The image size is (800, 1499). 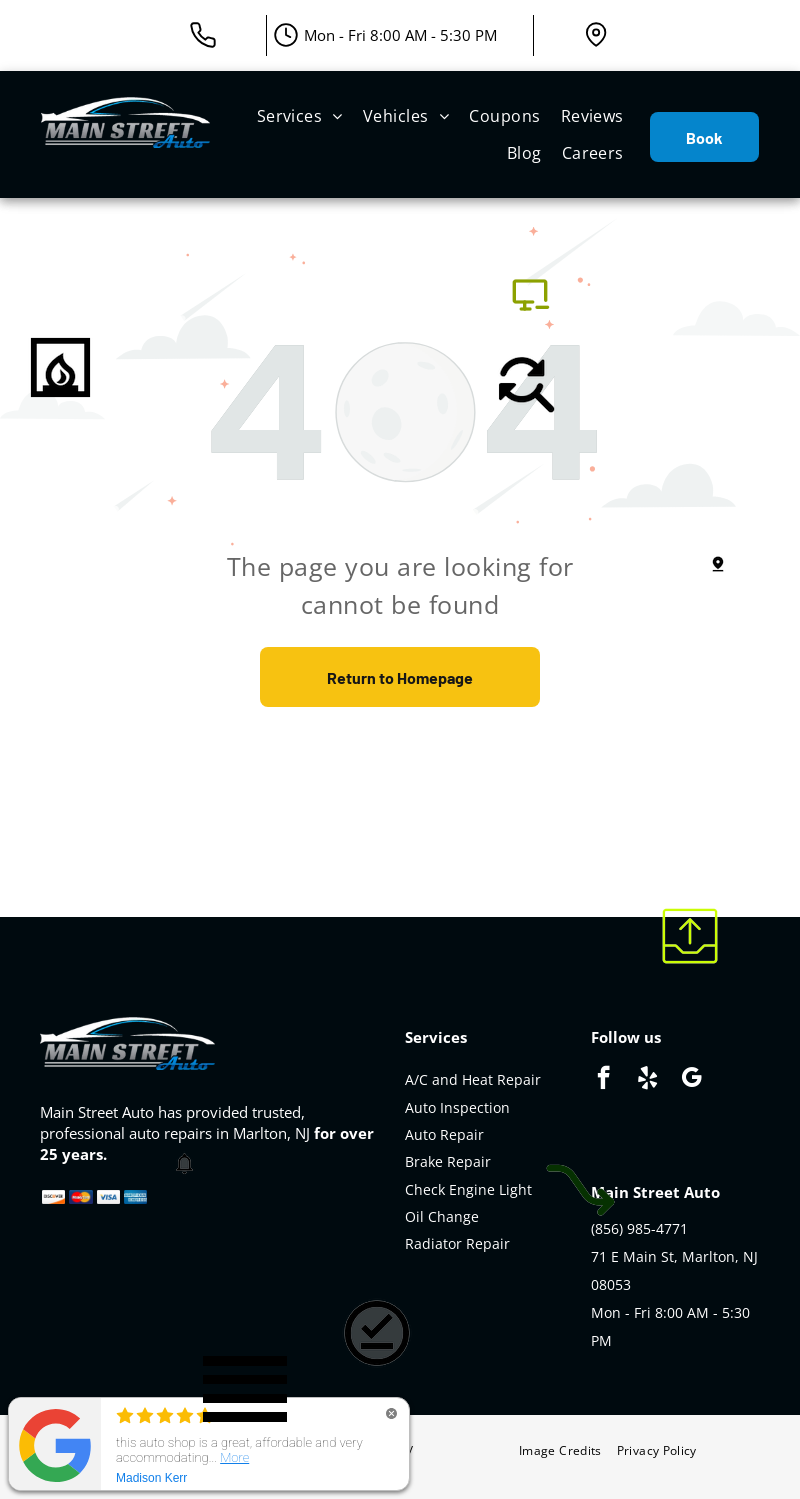 I want to click on access fireplace or heating controls, so click(x=60, y=367).